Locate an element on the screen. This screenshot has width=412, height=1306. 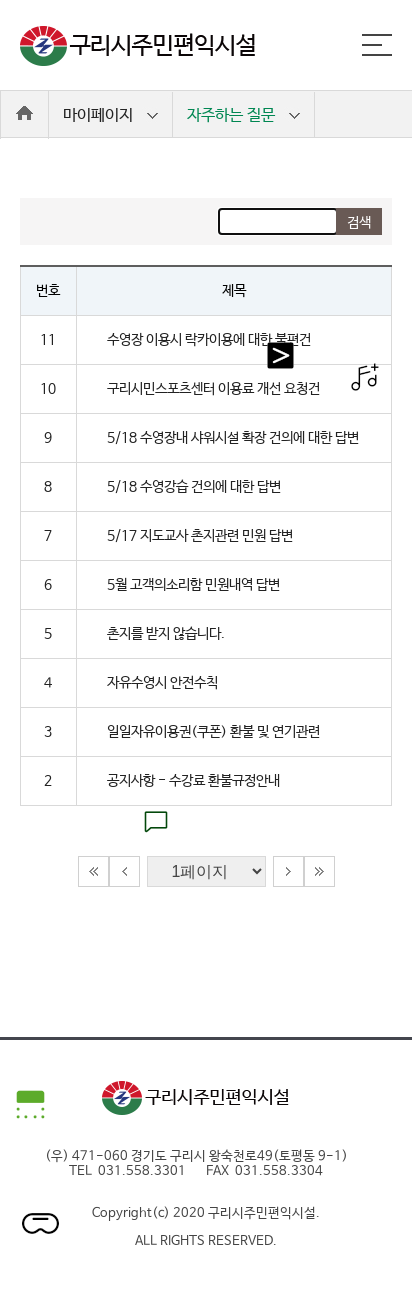
navigate to next item or page is located at coordinates (280, 355).